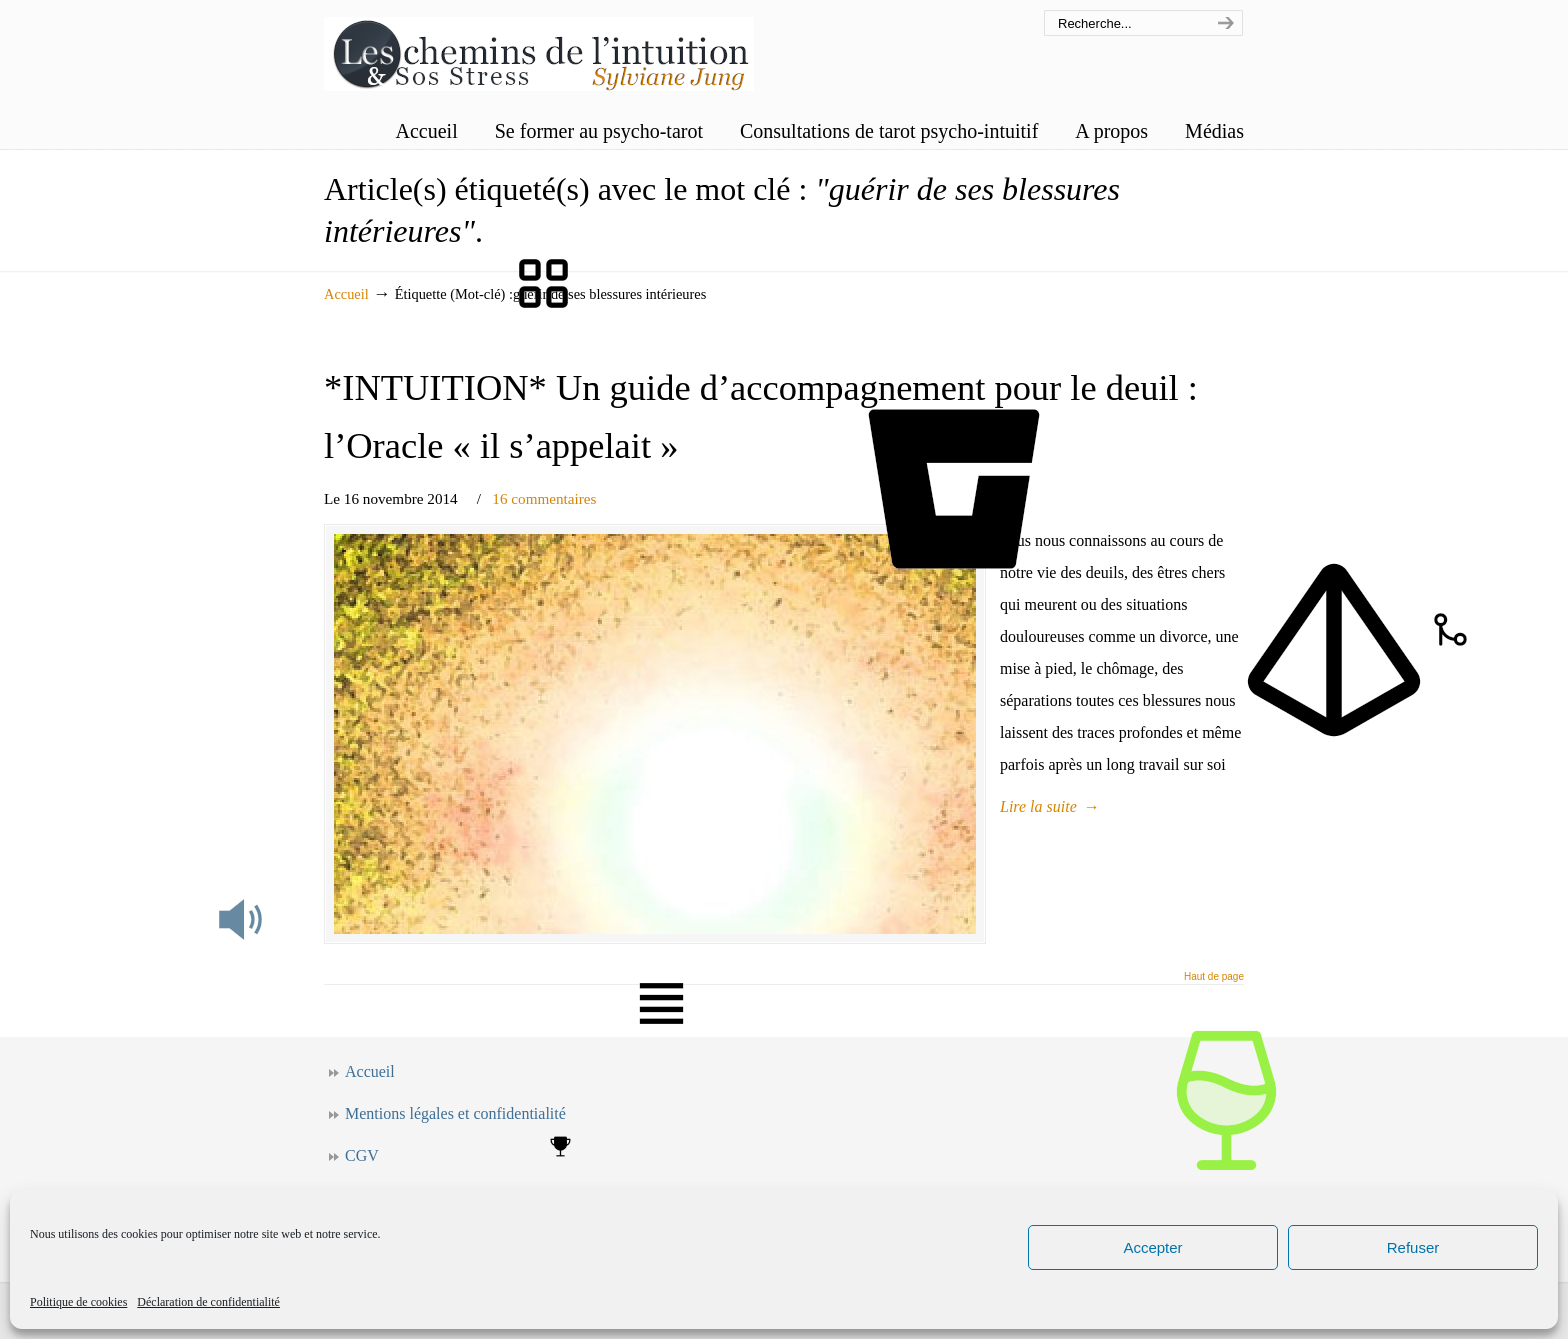 The image size is (1568, 1339). What do you see at coordinates (1334, 650) in the screenshot?
I see `view 3D model or object` at bounding box center [1334, 650].